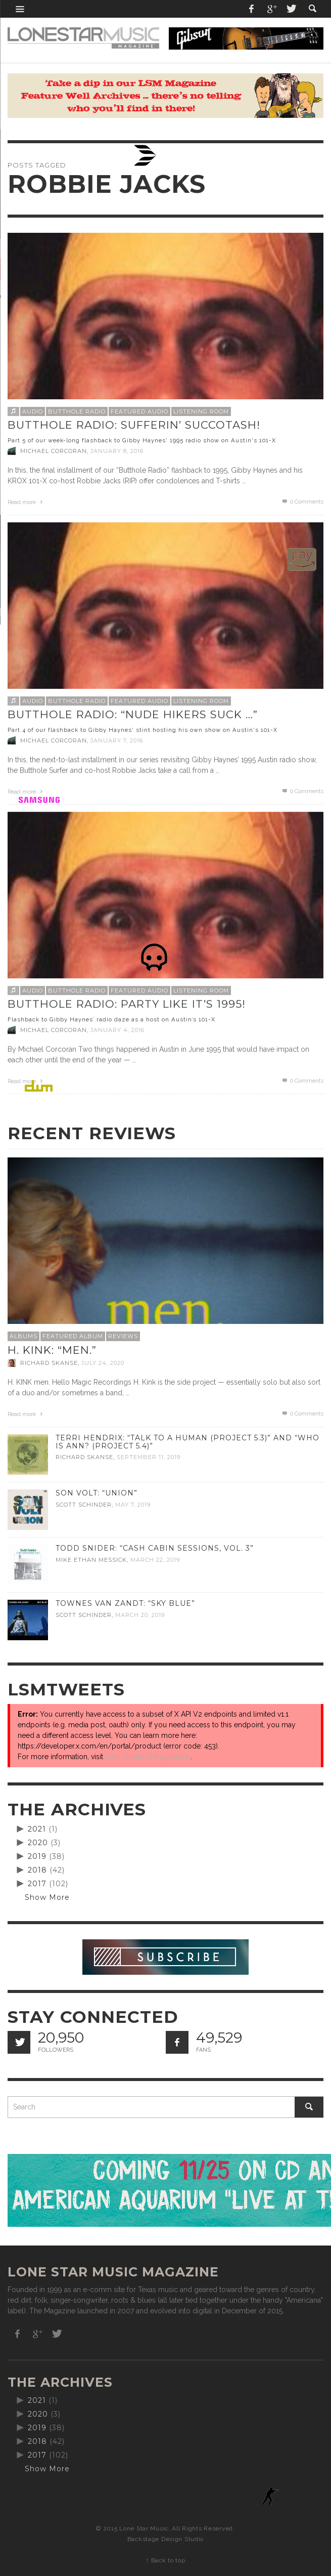 The width and height of the screenshot is (331, 2576). I want to click on indicates dangerous or hazardous content, so click(154, 957).